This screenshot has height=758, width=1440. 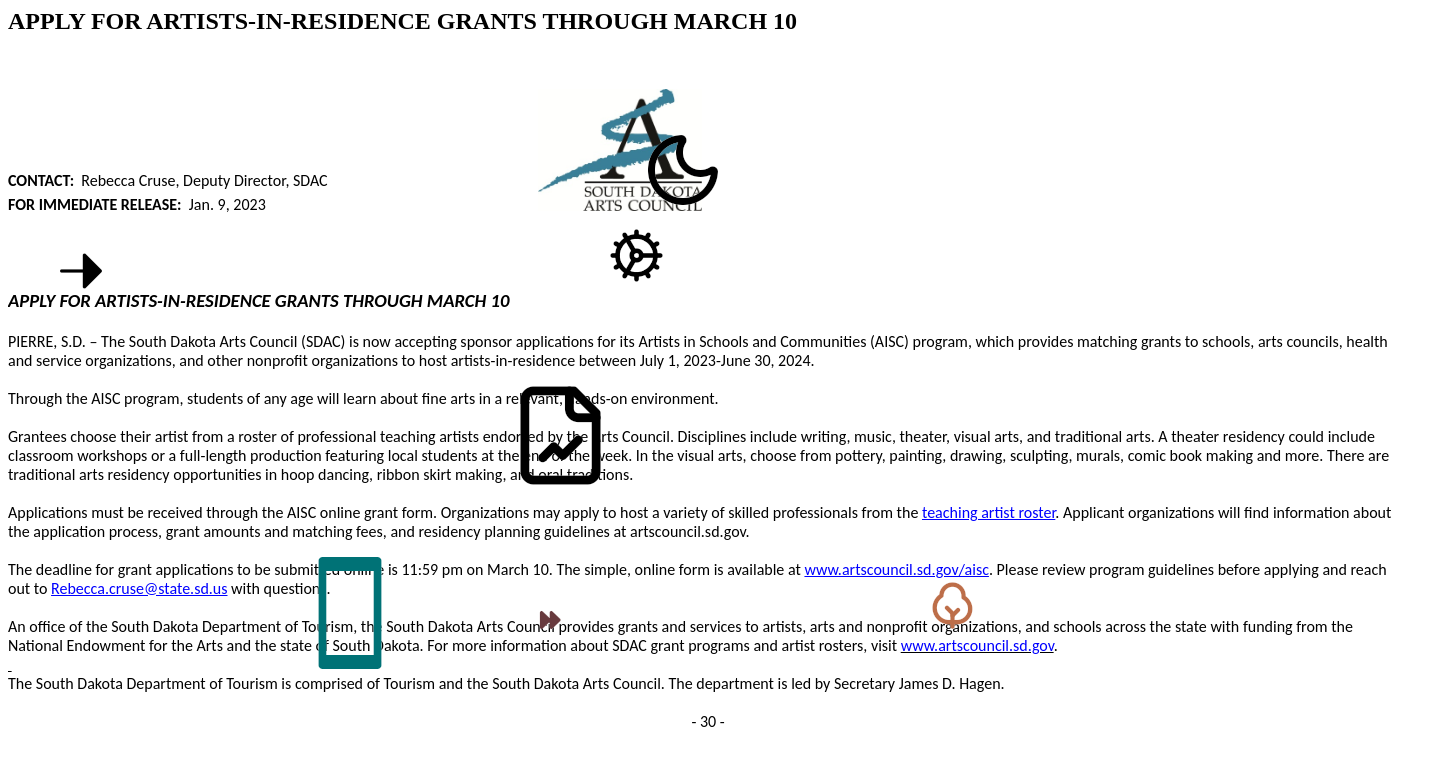 I want to click on view report or analytics document, so click(x=560, y=435).